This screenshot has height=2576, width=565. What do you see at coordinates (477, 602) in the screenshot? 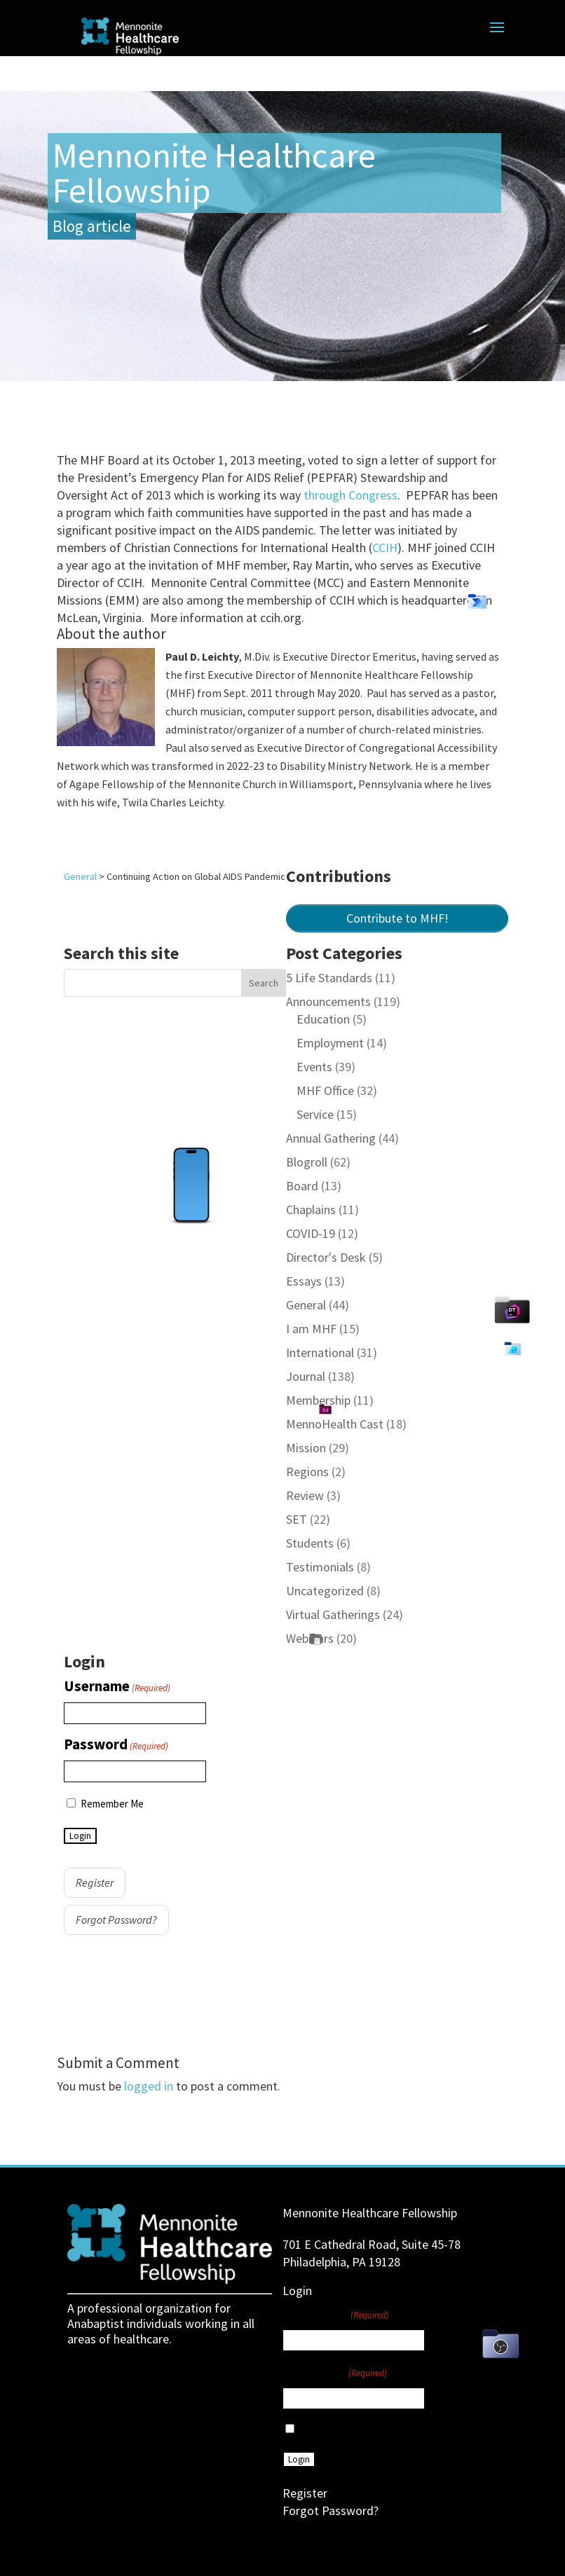
I see `open Microsoft Power Automate project files` at bounding box center [477, 602].